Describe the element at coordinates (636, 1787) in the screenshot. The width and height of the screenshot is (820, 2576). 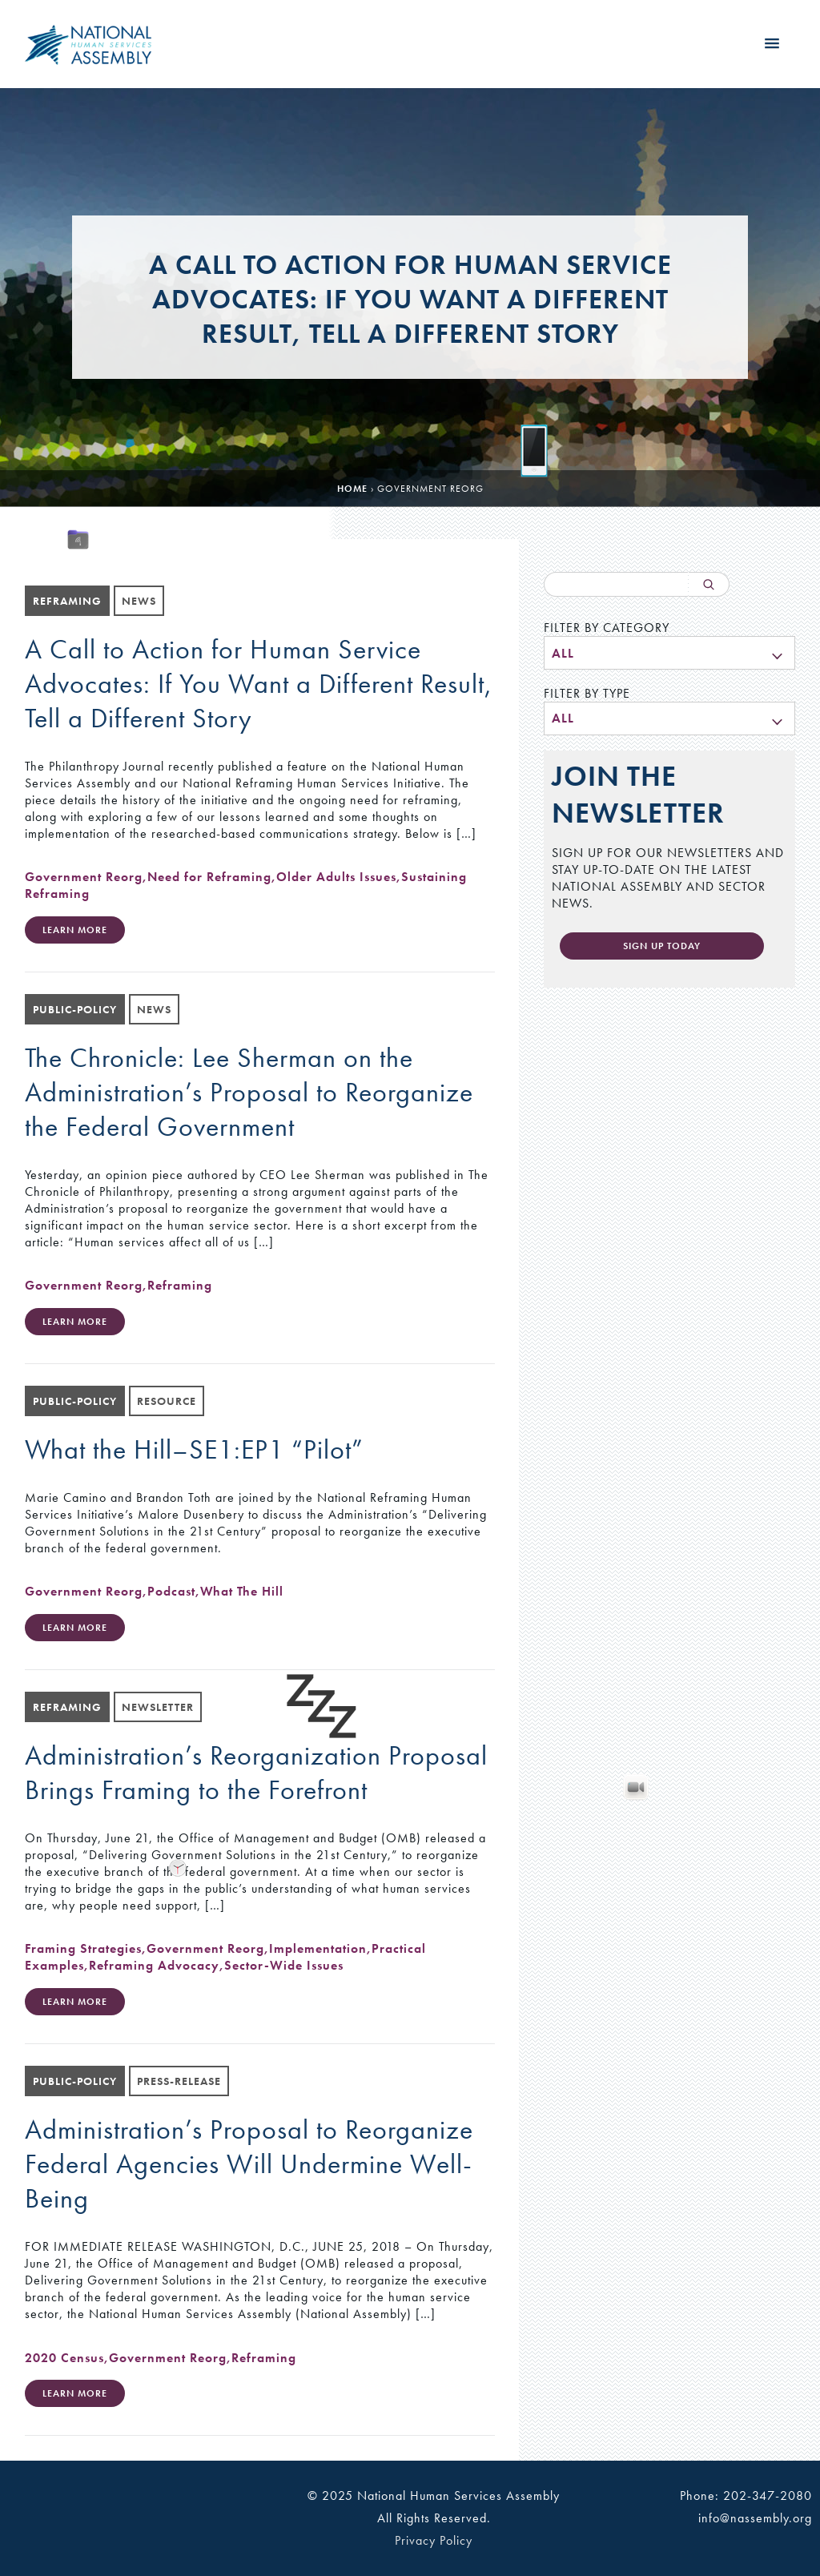
I see `open camera or start video recording` at that location.